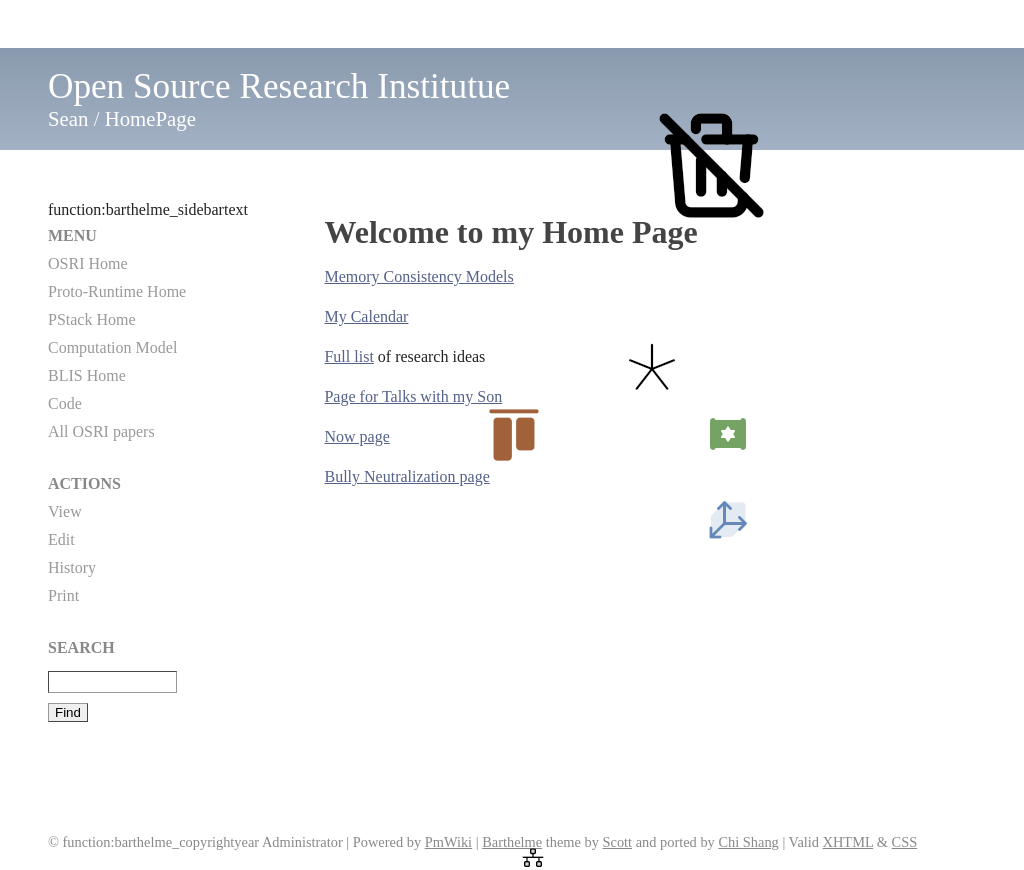  Describe the element at coordinates (652, 369) in the screenshot. I see `indicates a required field in a form` at that location.